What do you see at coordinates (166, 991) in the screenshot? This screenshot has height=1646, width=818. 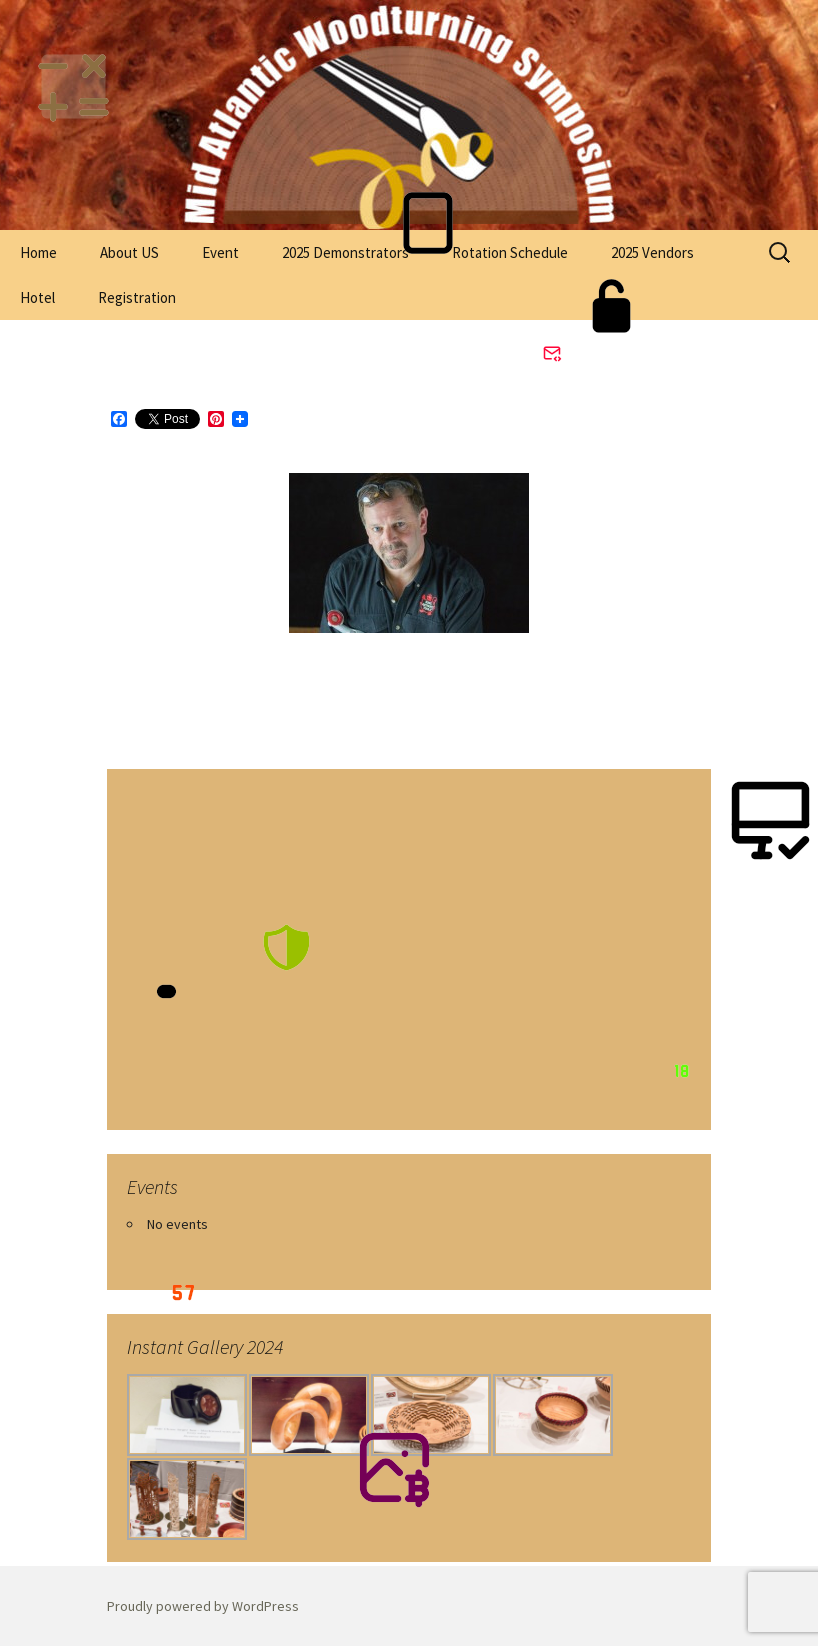 I see `access medication or pharmacy features` at bounding box center [166, 991].